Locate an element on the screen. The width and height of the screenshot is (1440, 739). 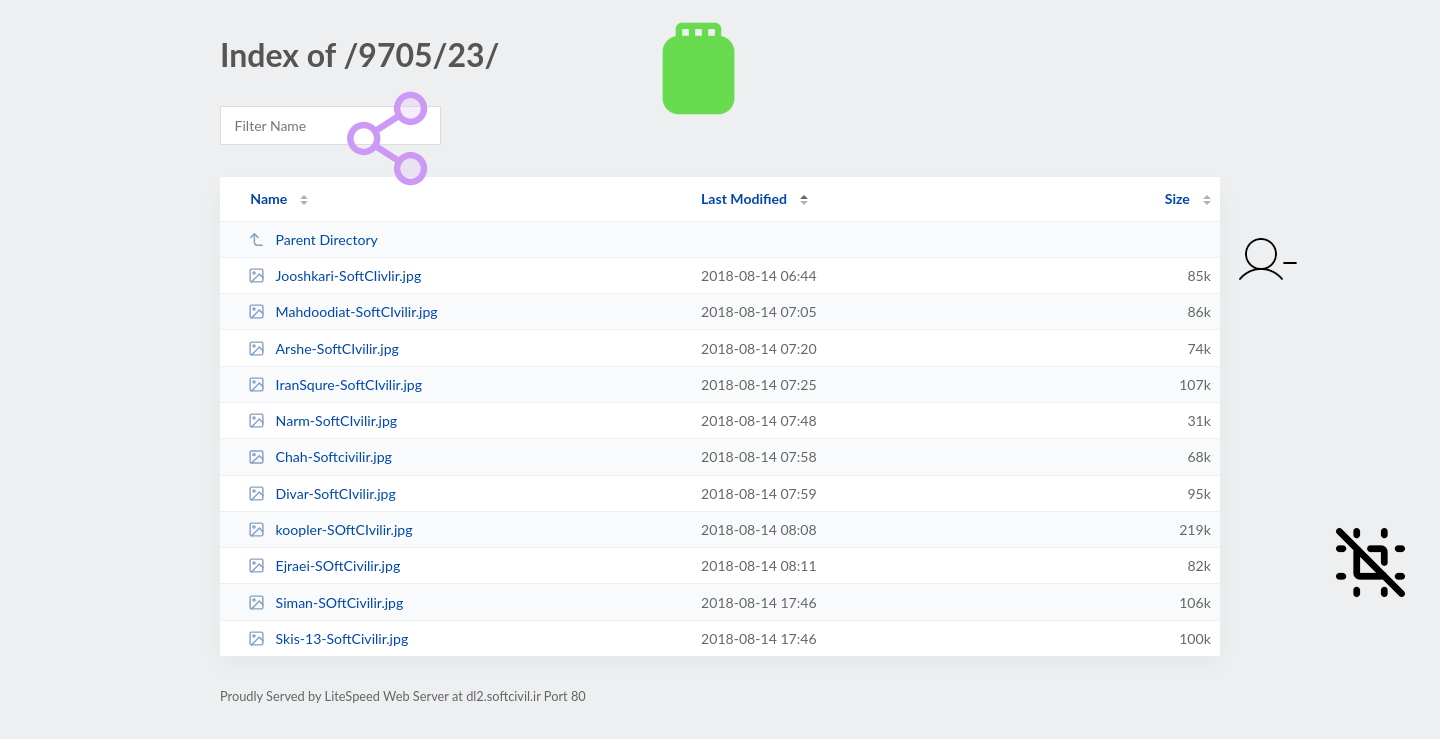
artboard or canvas is disabled is located at coordinates (1370, 562).